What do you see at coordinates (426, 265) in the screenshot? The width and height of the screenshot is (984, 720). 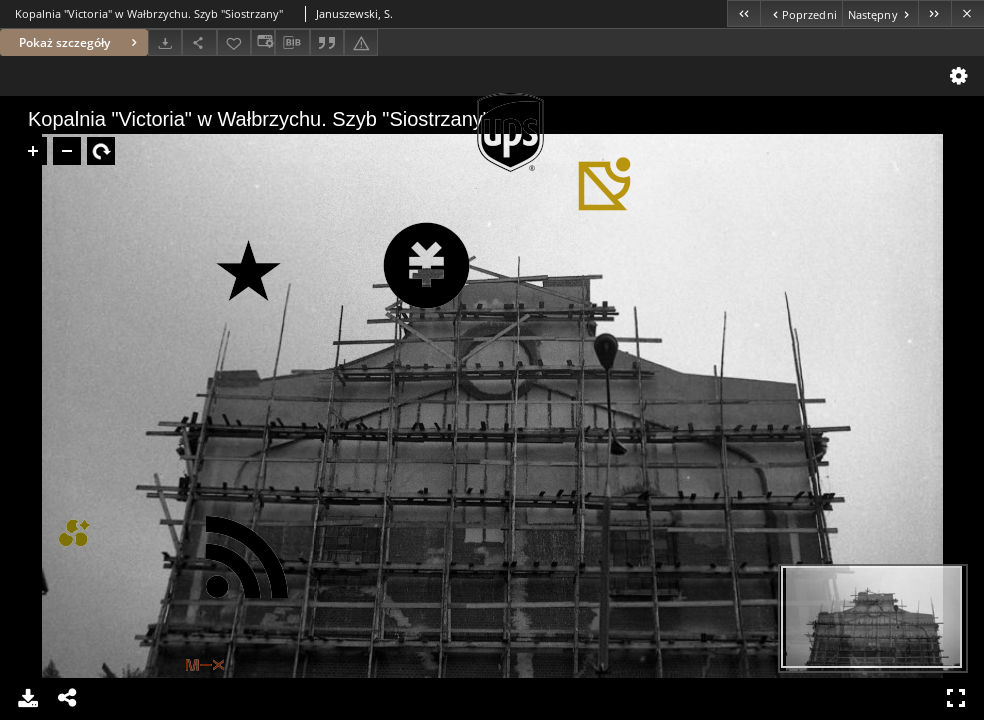 I see `view balance in chinese yuan` at bounding box center [426, 265].